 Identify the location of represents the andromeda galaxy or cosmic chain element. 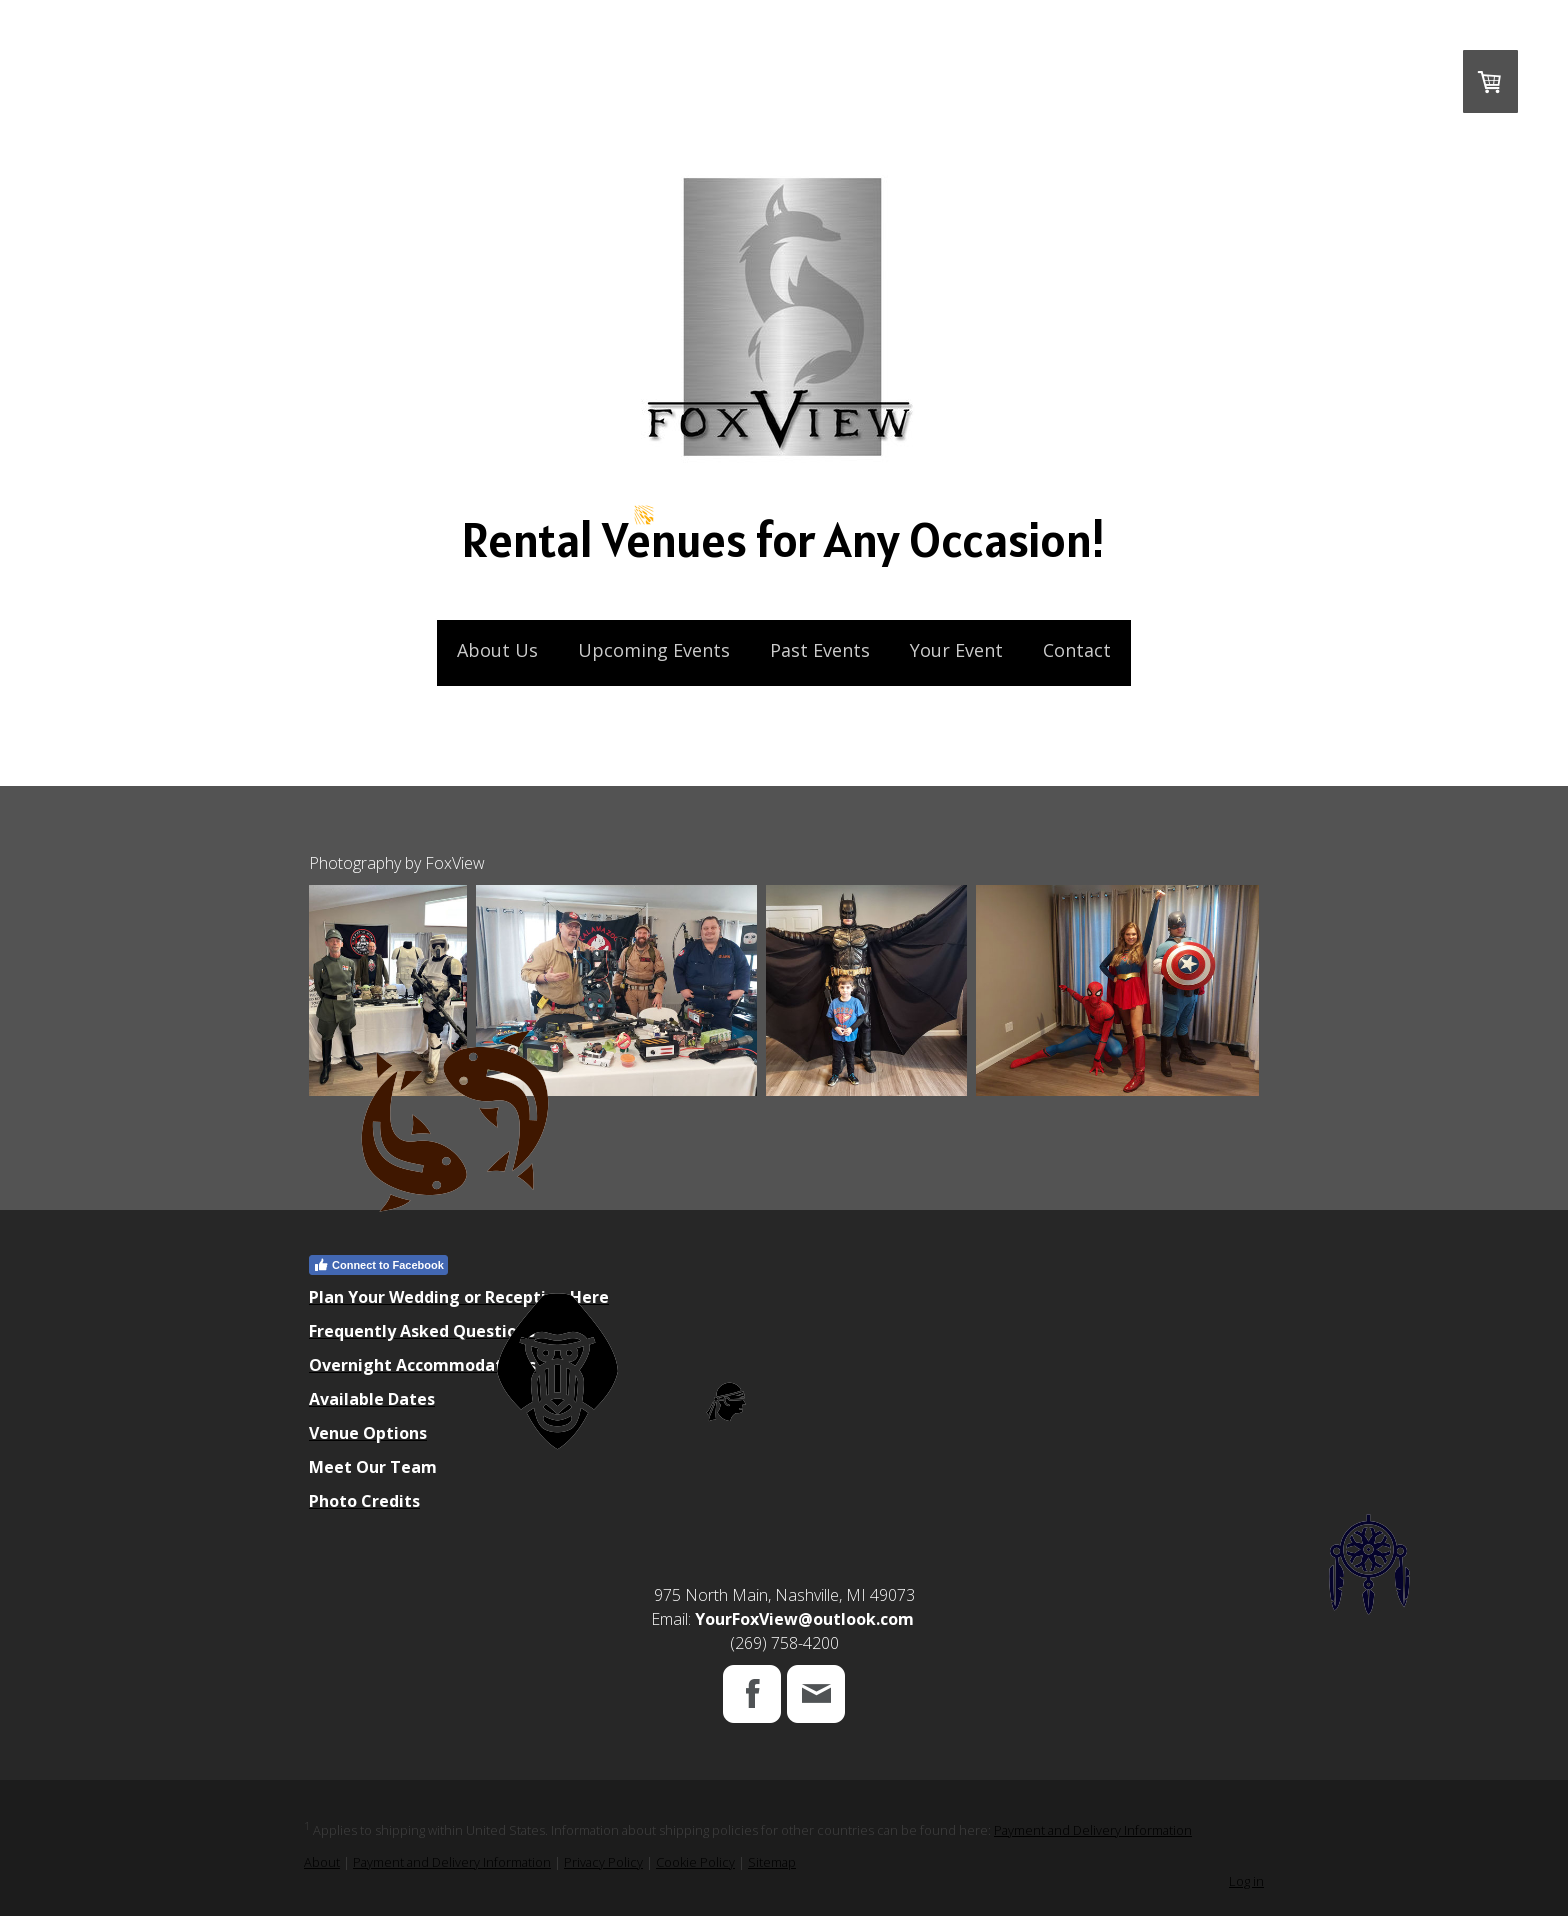
(644, 515).